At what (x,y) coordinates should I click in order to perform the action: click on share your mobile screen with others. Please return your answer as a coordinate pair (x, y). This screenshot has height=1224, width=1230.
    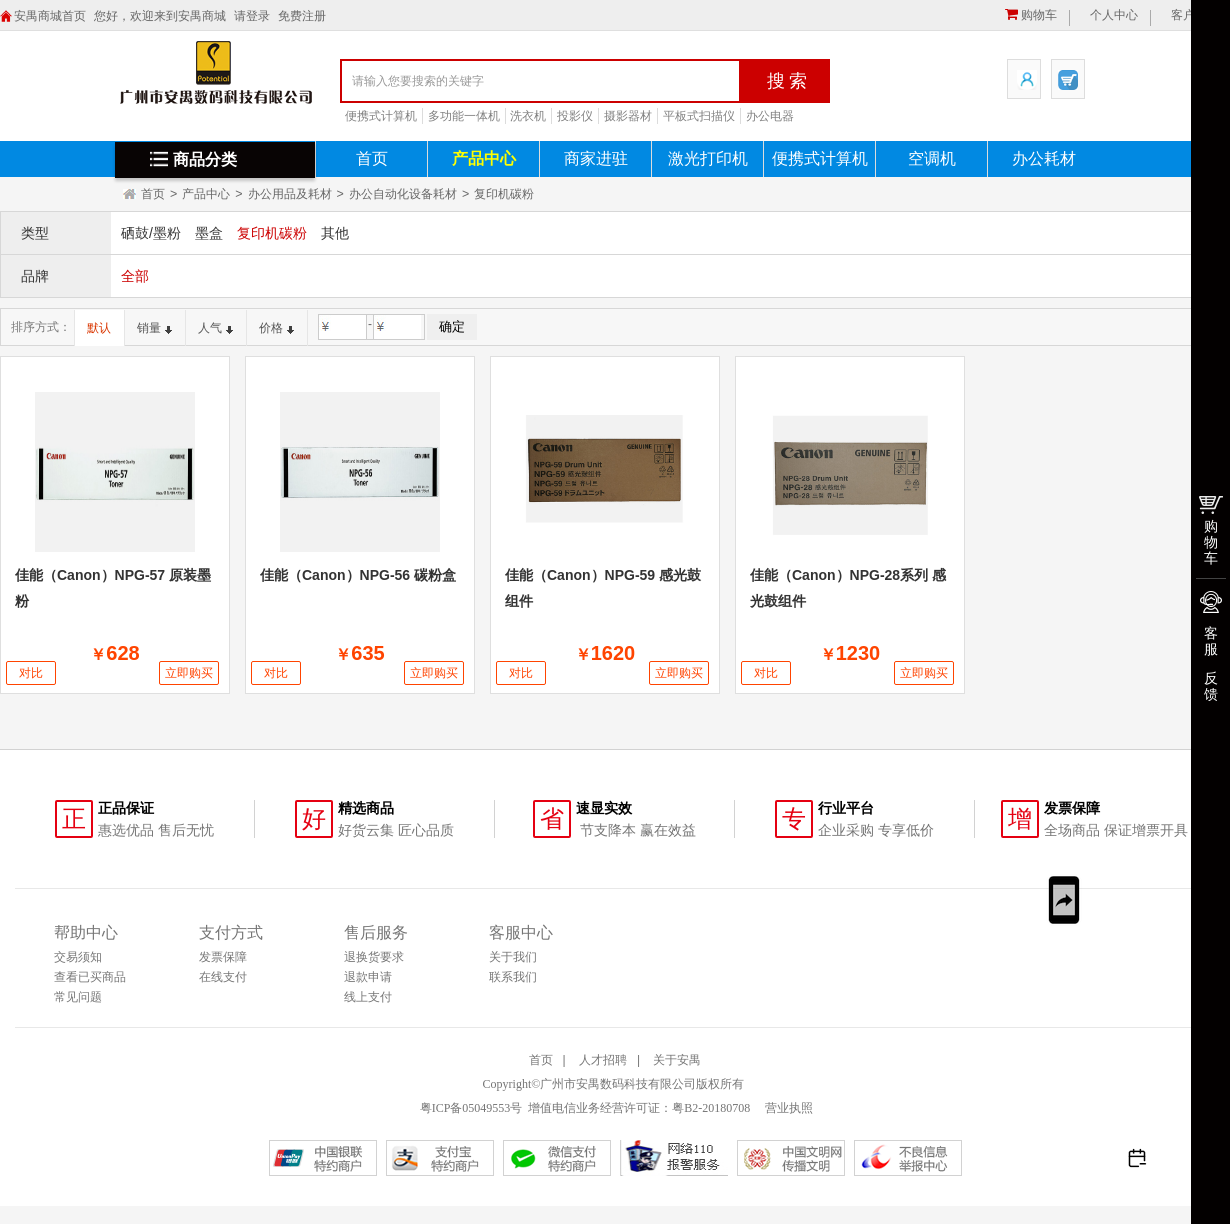
    Looking at the image, I should click on (1064, 900).